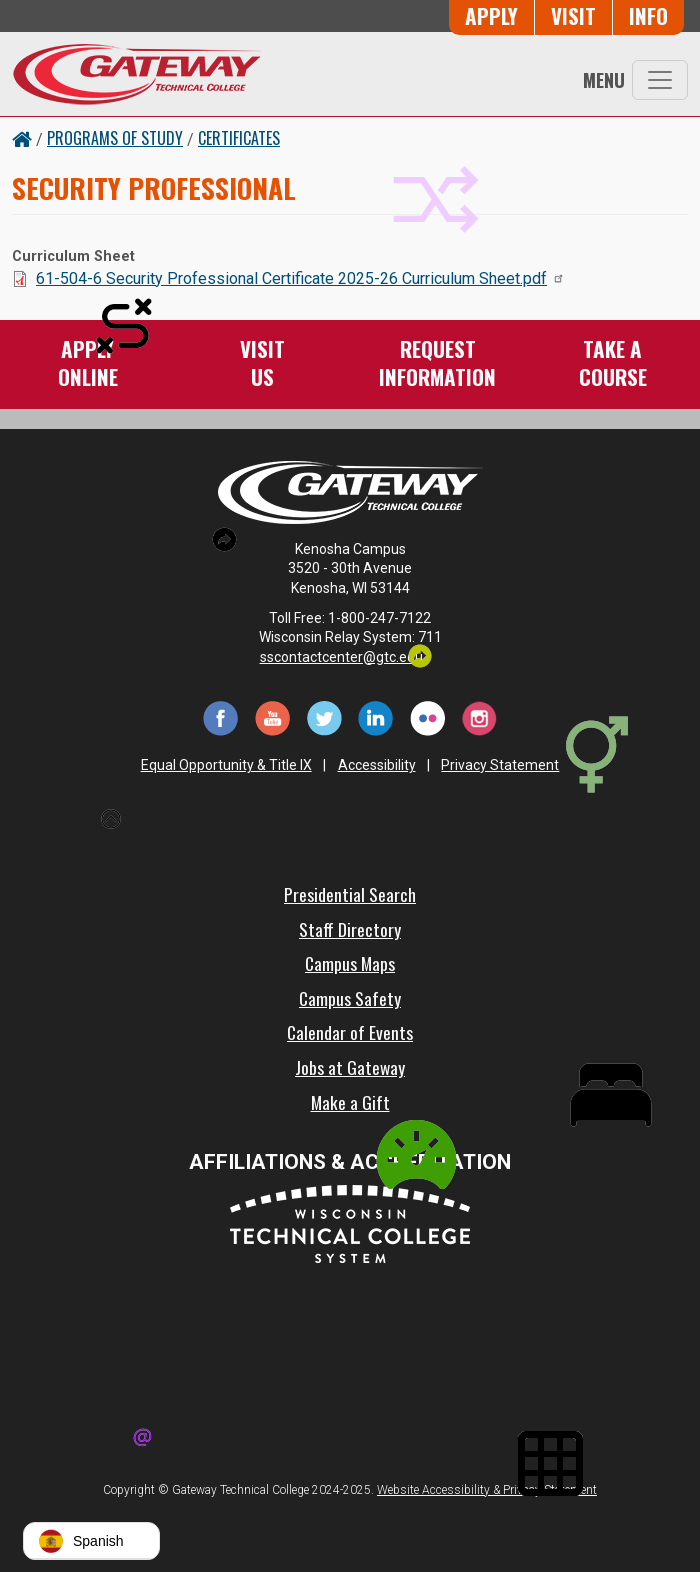 This screenshot has width=700, height=1572. Describe the element at coordinates (416, 1154) in the screenshot. I see `view performance metrics or speed` at that location.